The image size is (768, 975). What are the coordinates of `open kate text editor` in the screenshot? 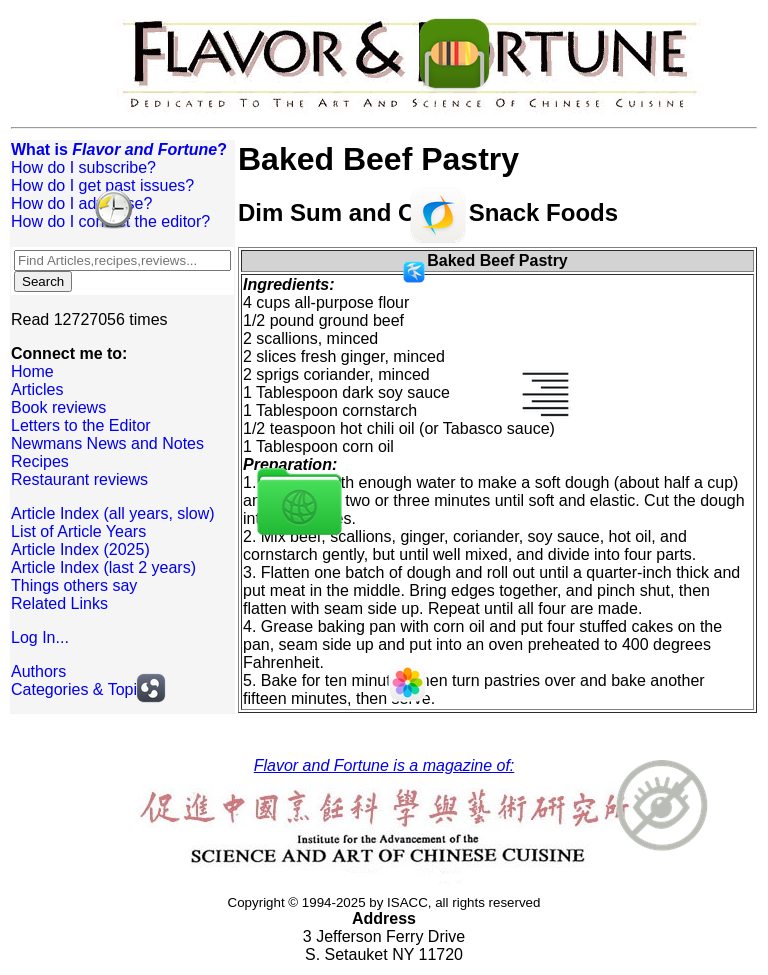 It's located at (414, 272).